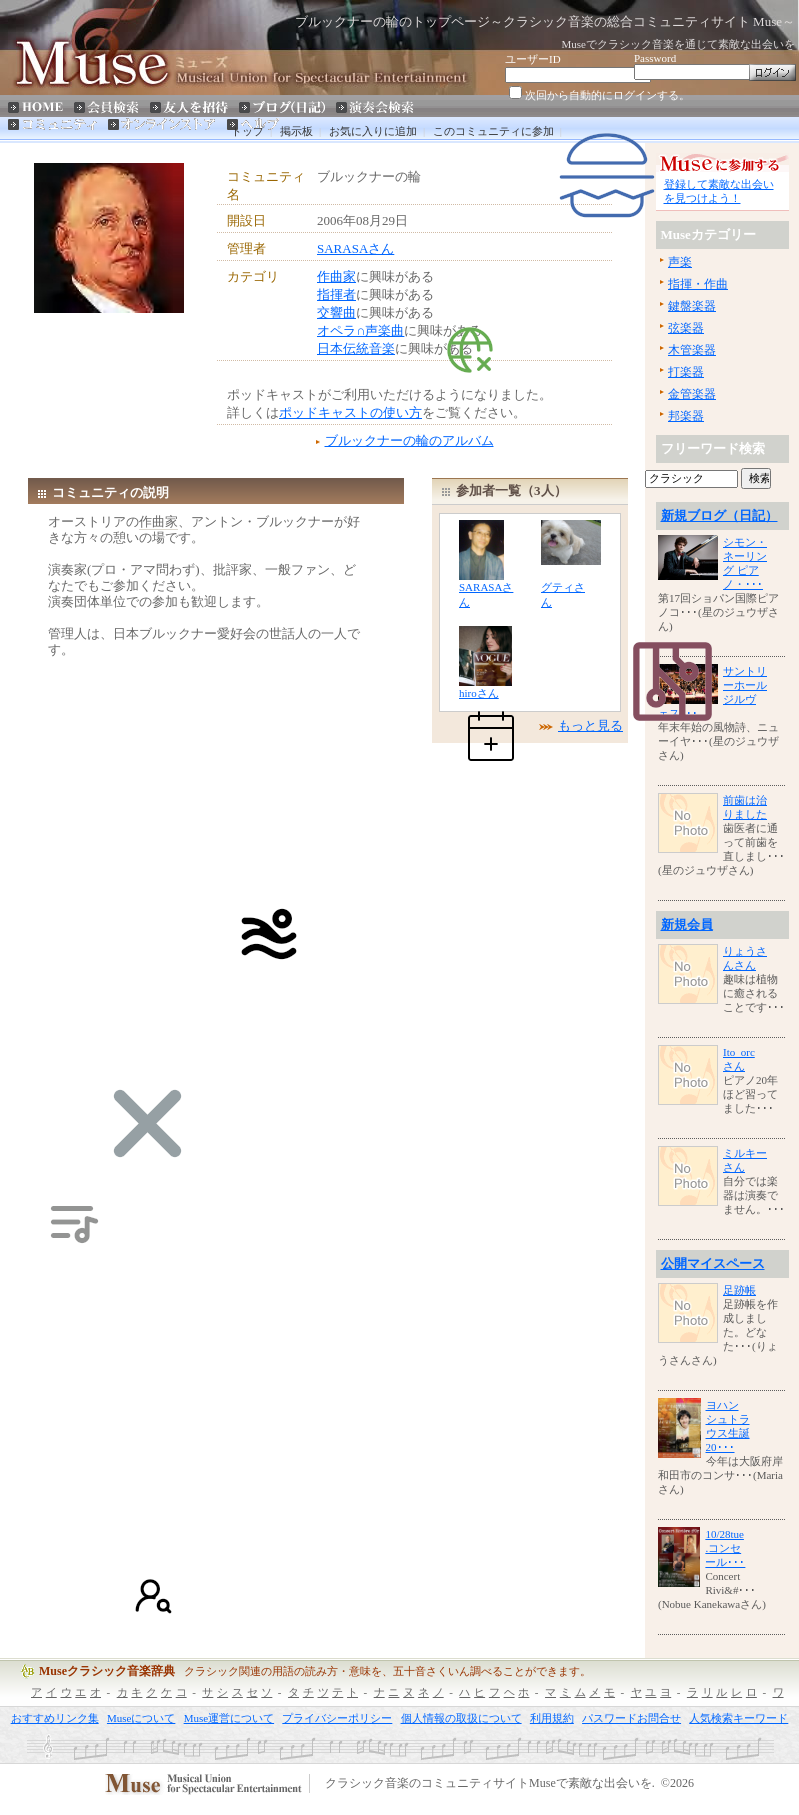  Describe the element at coordinates (72, 1222) in the screenshot. I see `view your playlist` at that location.